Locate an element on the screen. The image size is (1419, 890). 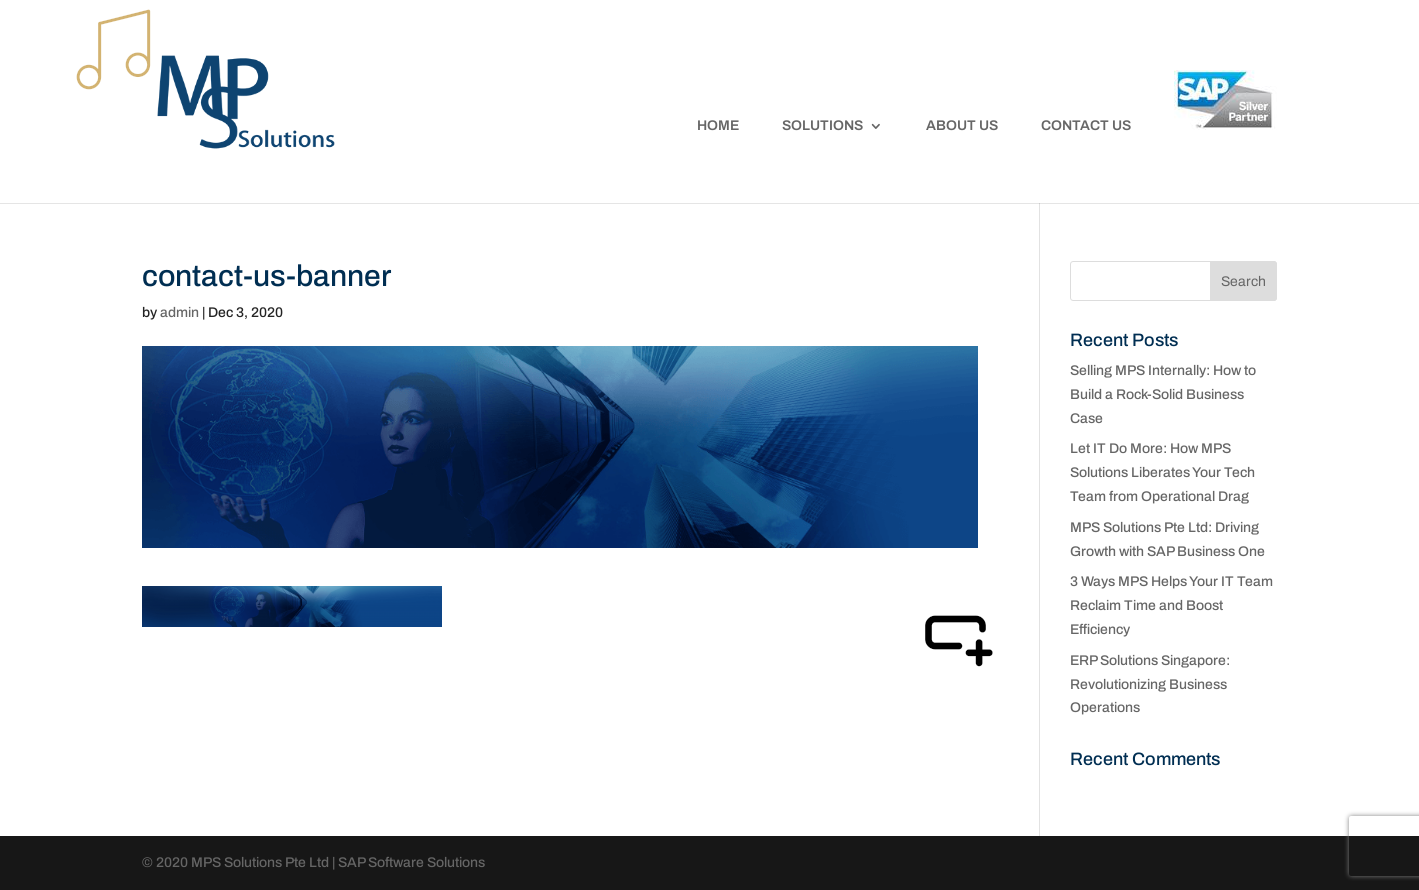
access music or audio playback is located at coordinates (118, 51).